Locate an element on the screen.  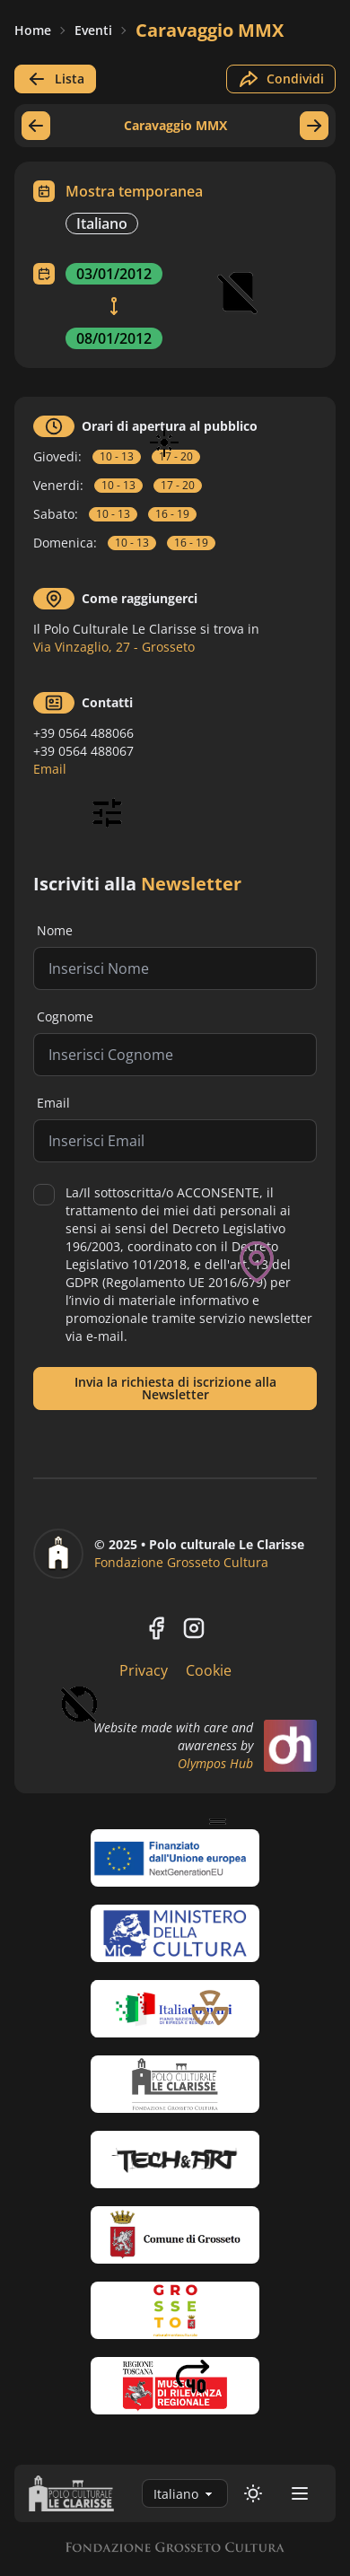
indicates hazardous or radioactive content warning is located at coordinates (210, 2009).